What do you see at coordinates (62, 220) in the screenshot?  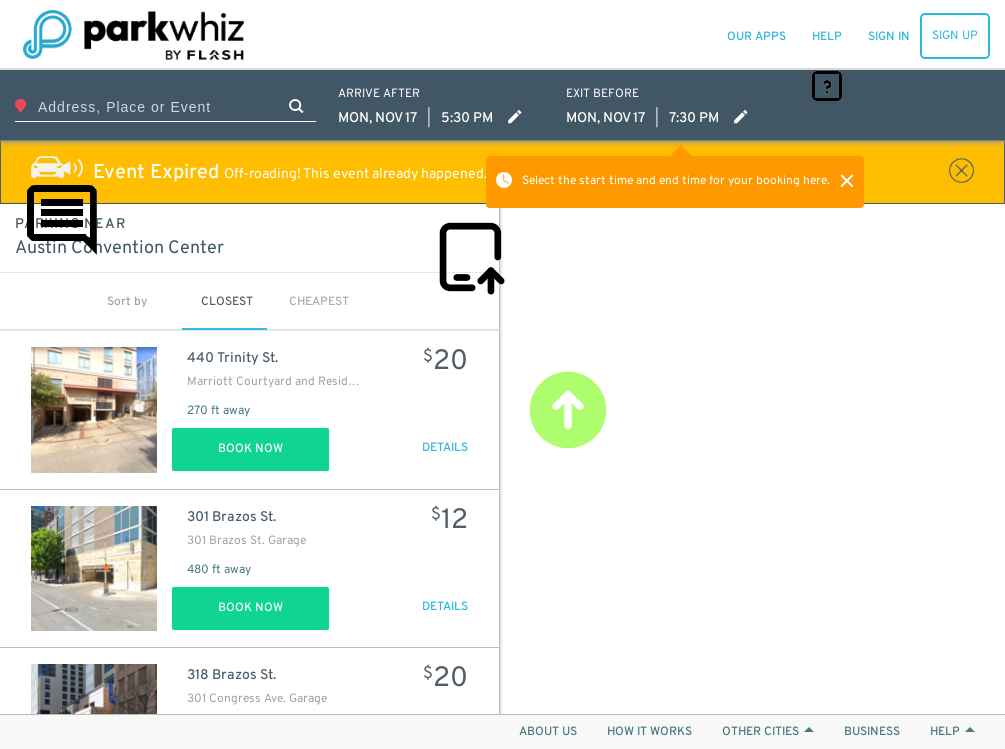 I see `leave a comment` at bounding box center [62, 220].